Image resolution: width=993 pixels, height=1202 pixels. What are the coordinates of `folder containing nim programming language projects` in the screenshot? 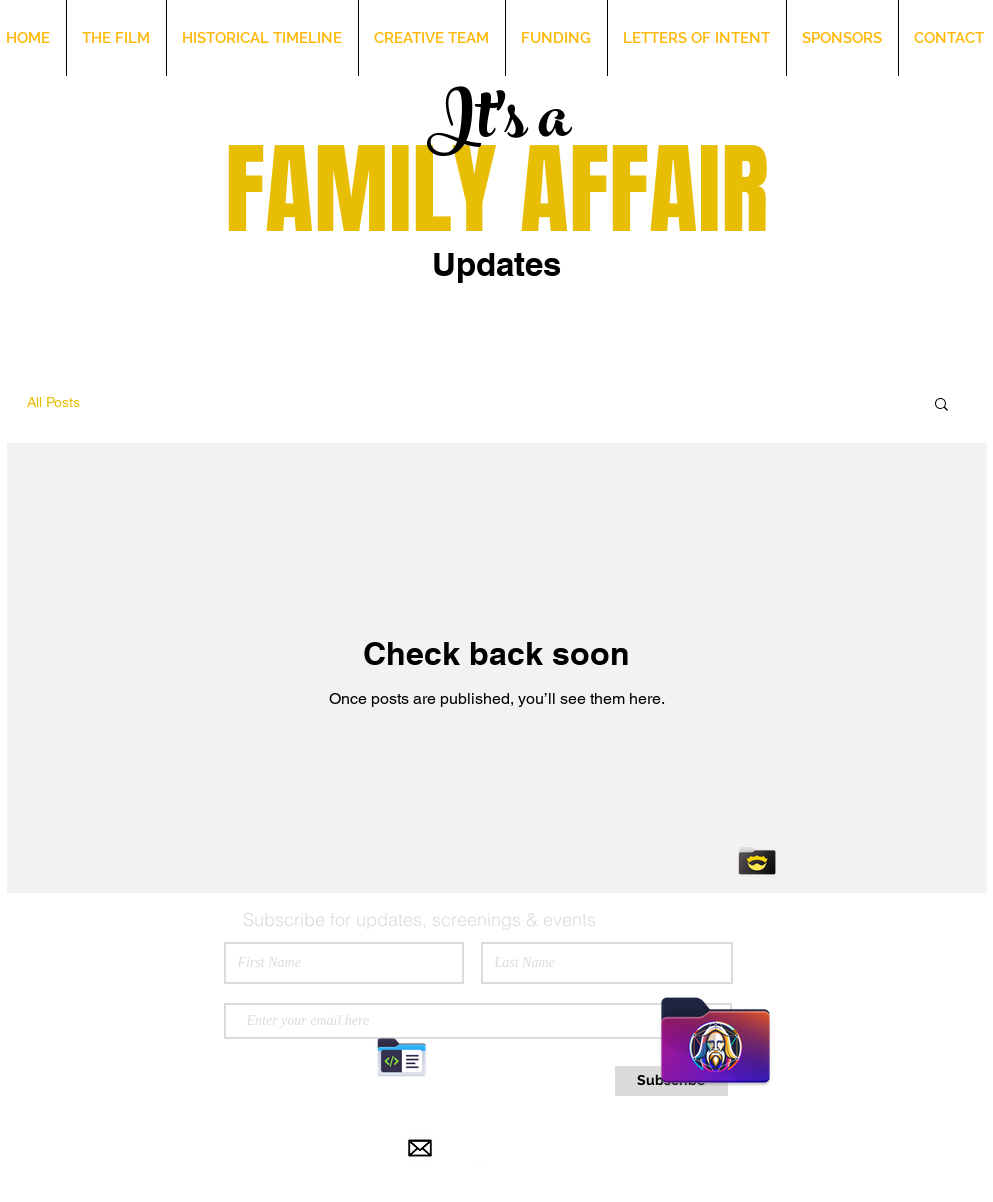 It's located at (757, 861).